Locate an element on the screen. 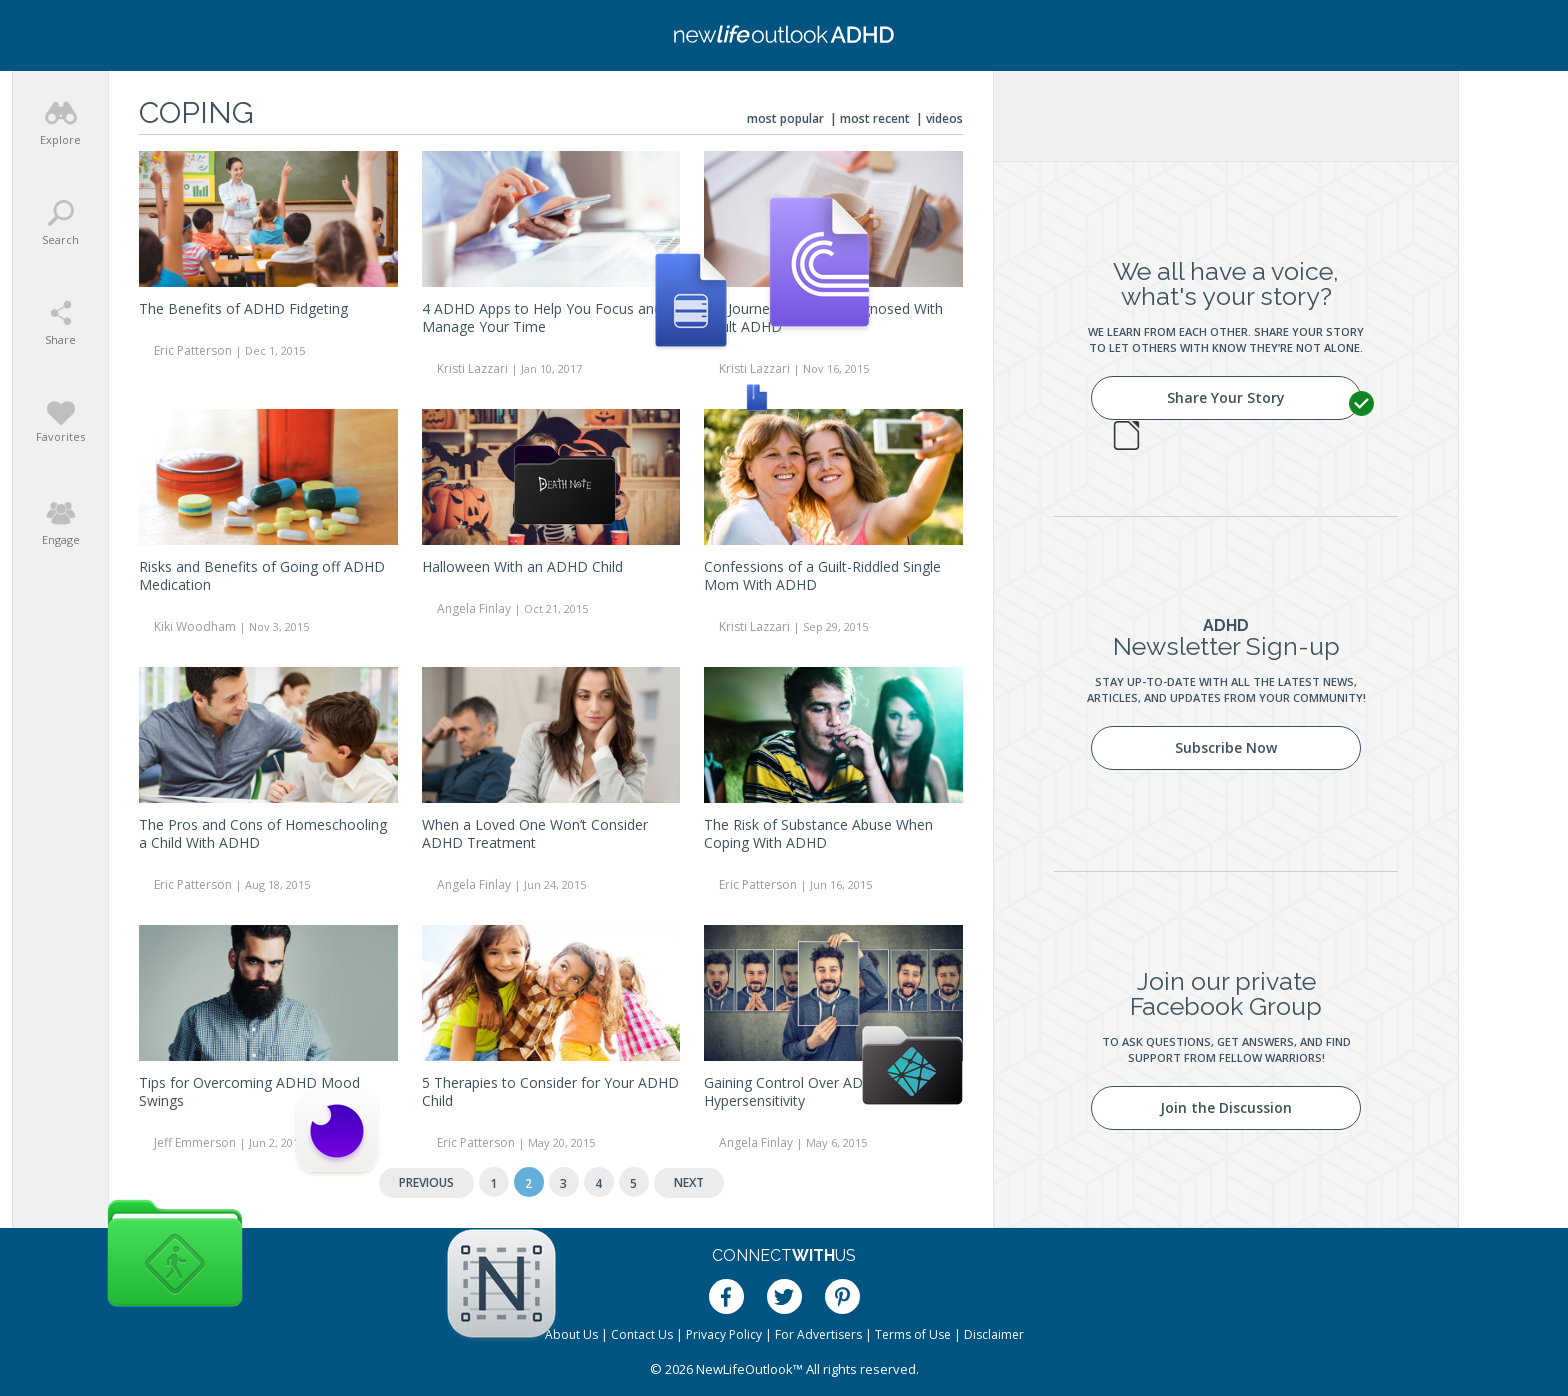 The width and height of the screenshot is (1568, 1396). open nota text editor app is located at coordinates (501, 1283).